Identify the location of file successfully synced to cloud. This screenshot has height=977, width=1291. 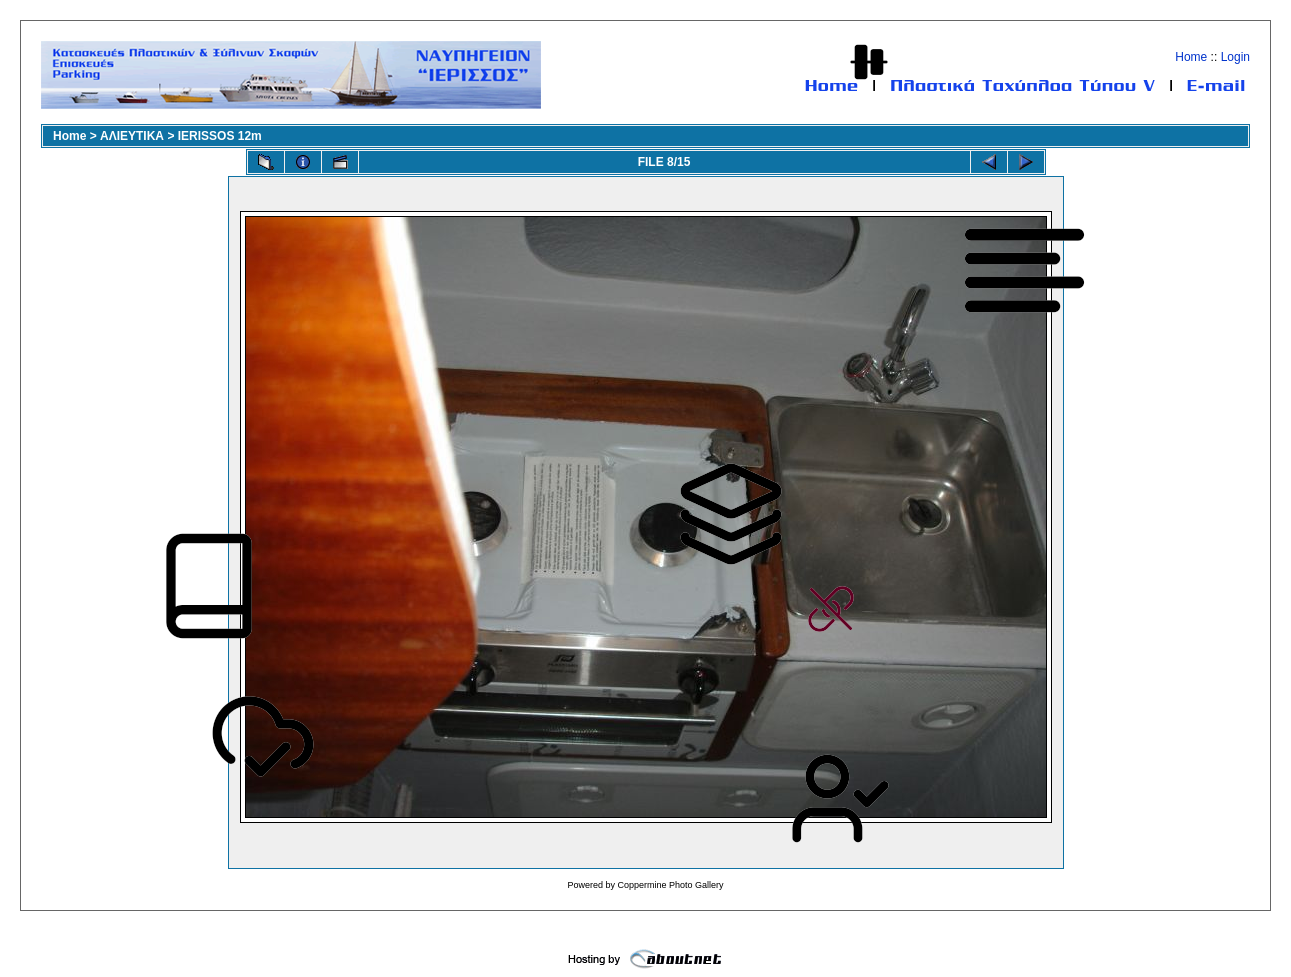
(263, 733).